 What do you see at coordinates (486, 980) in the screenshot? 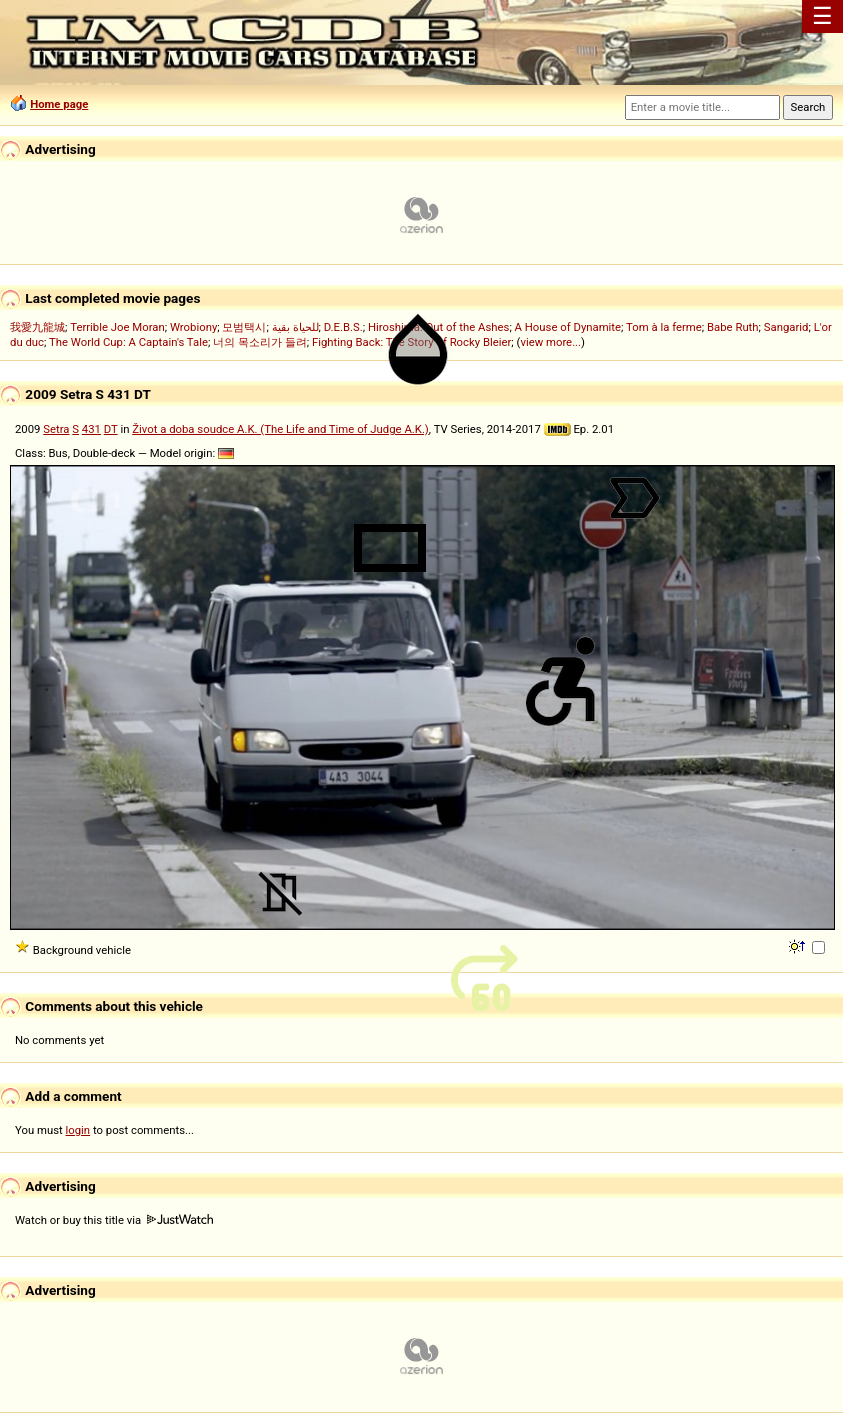
I see `skip forward 60 seconds` at bounding box center [486, 980].